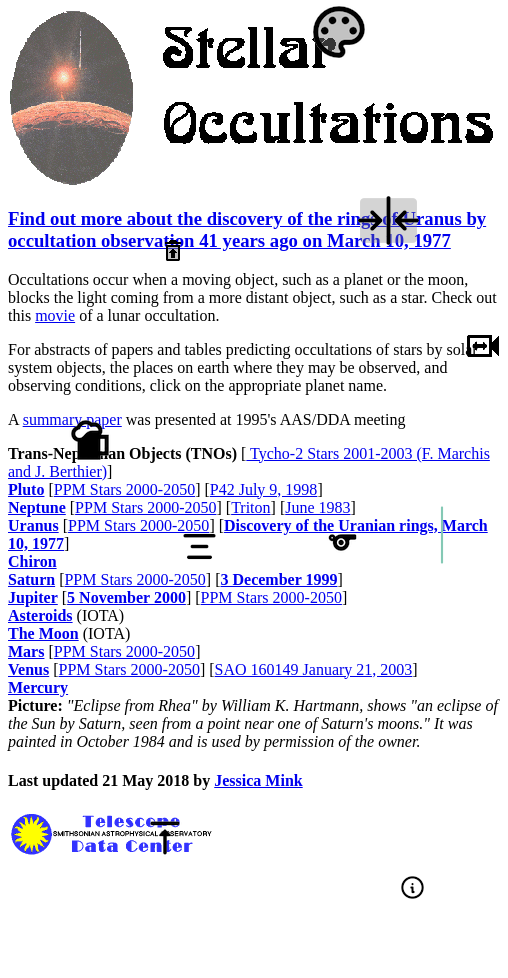  Describe the element at coordinates (483, 346) in the screenshot. I see `switch between front and rear camera during video` at that location.